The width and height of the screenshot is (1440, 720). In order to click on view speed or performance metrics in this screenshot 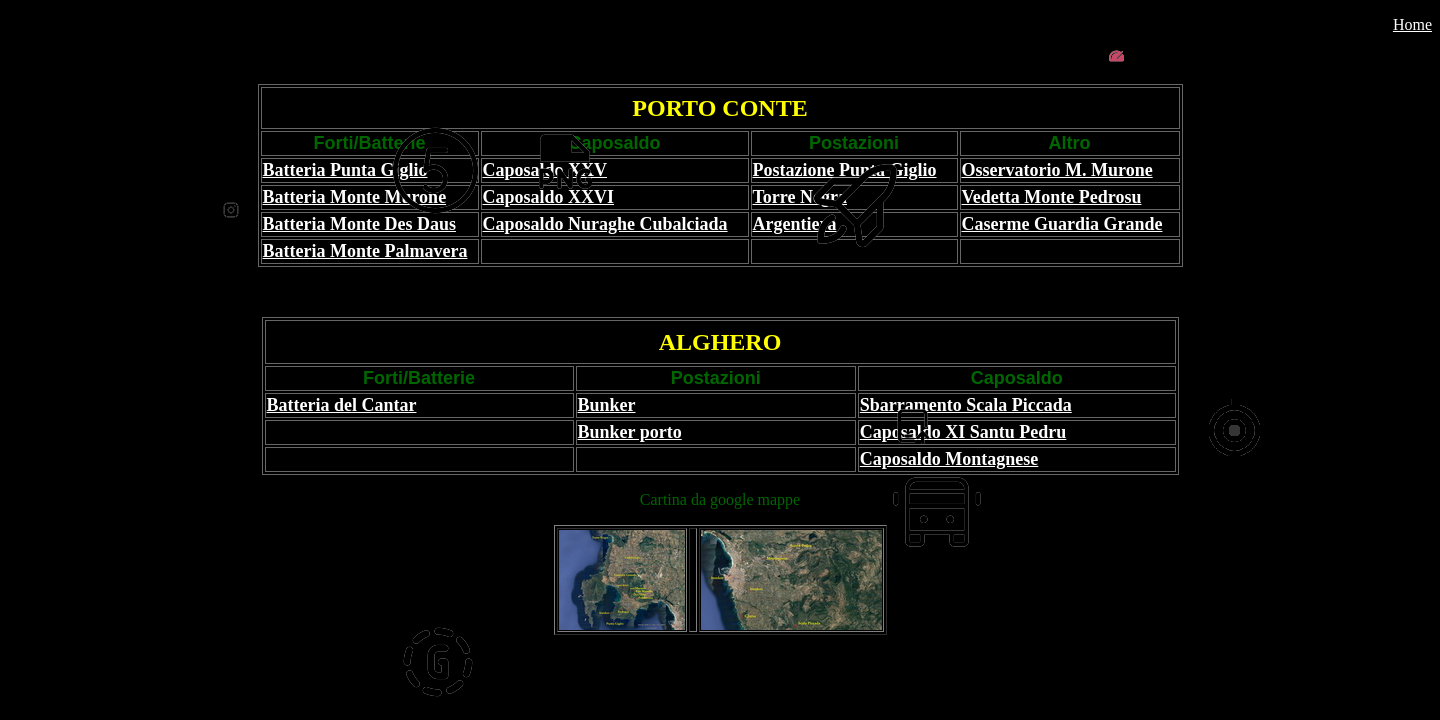, I will do `click(1116, 56)`.